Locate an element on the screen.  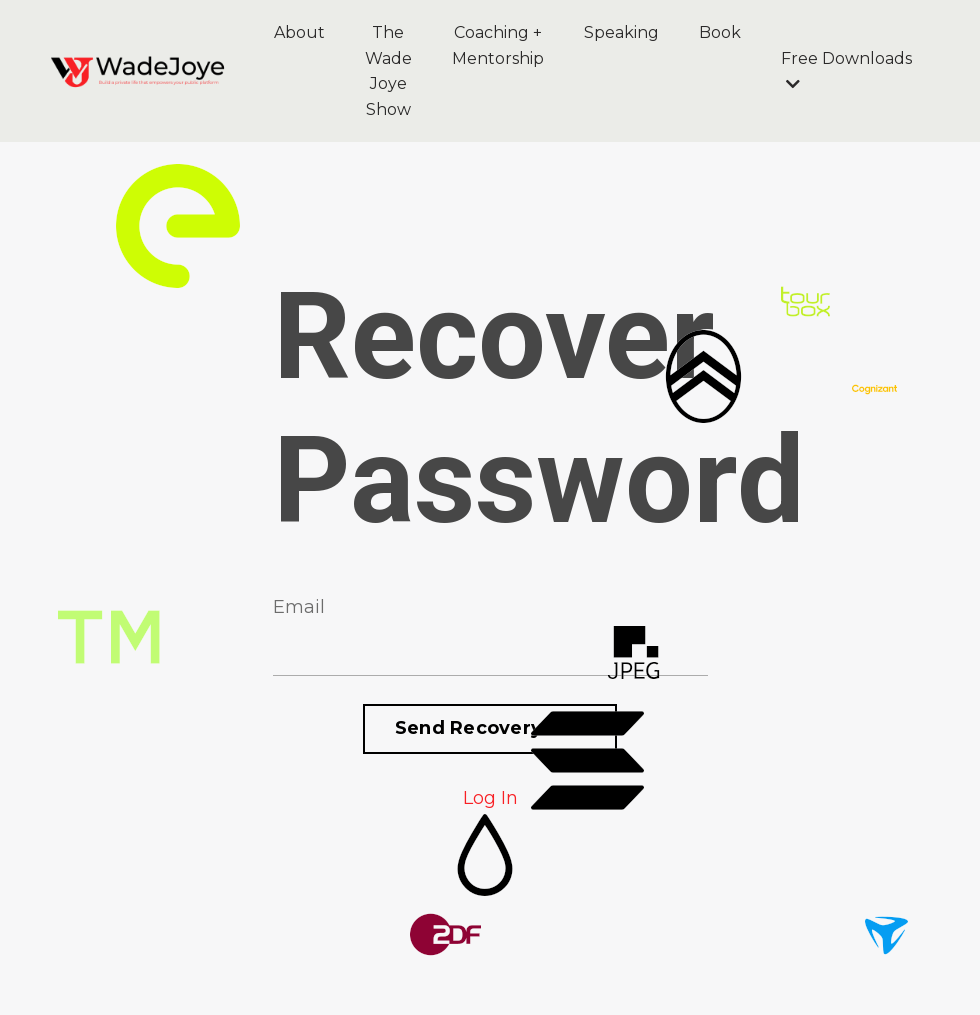
jpeg file format indicator is located at coordinates (633, 652).